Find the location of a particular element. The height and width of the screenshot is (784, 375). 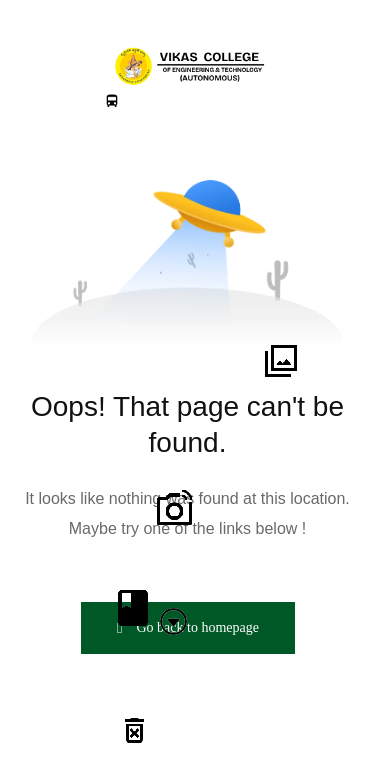

view bus routes and schedules is located at coordinates (112, 101).